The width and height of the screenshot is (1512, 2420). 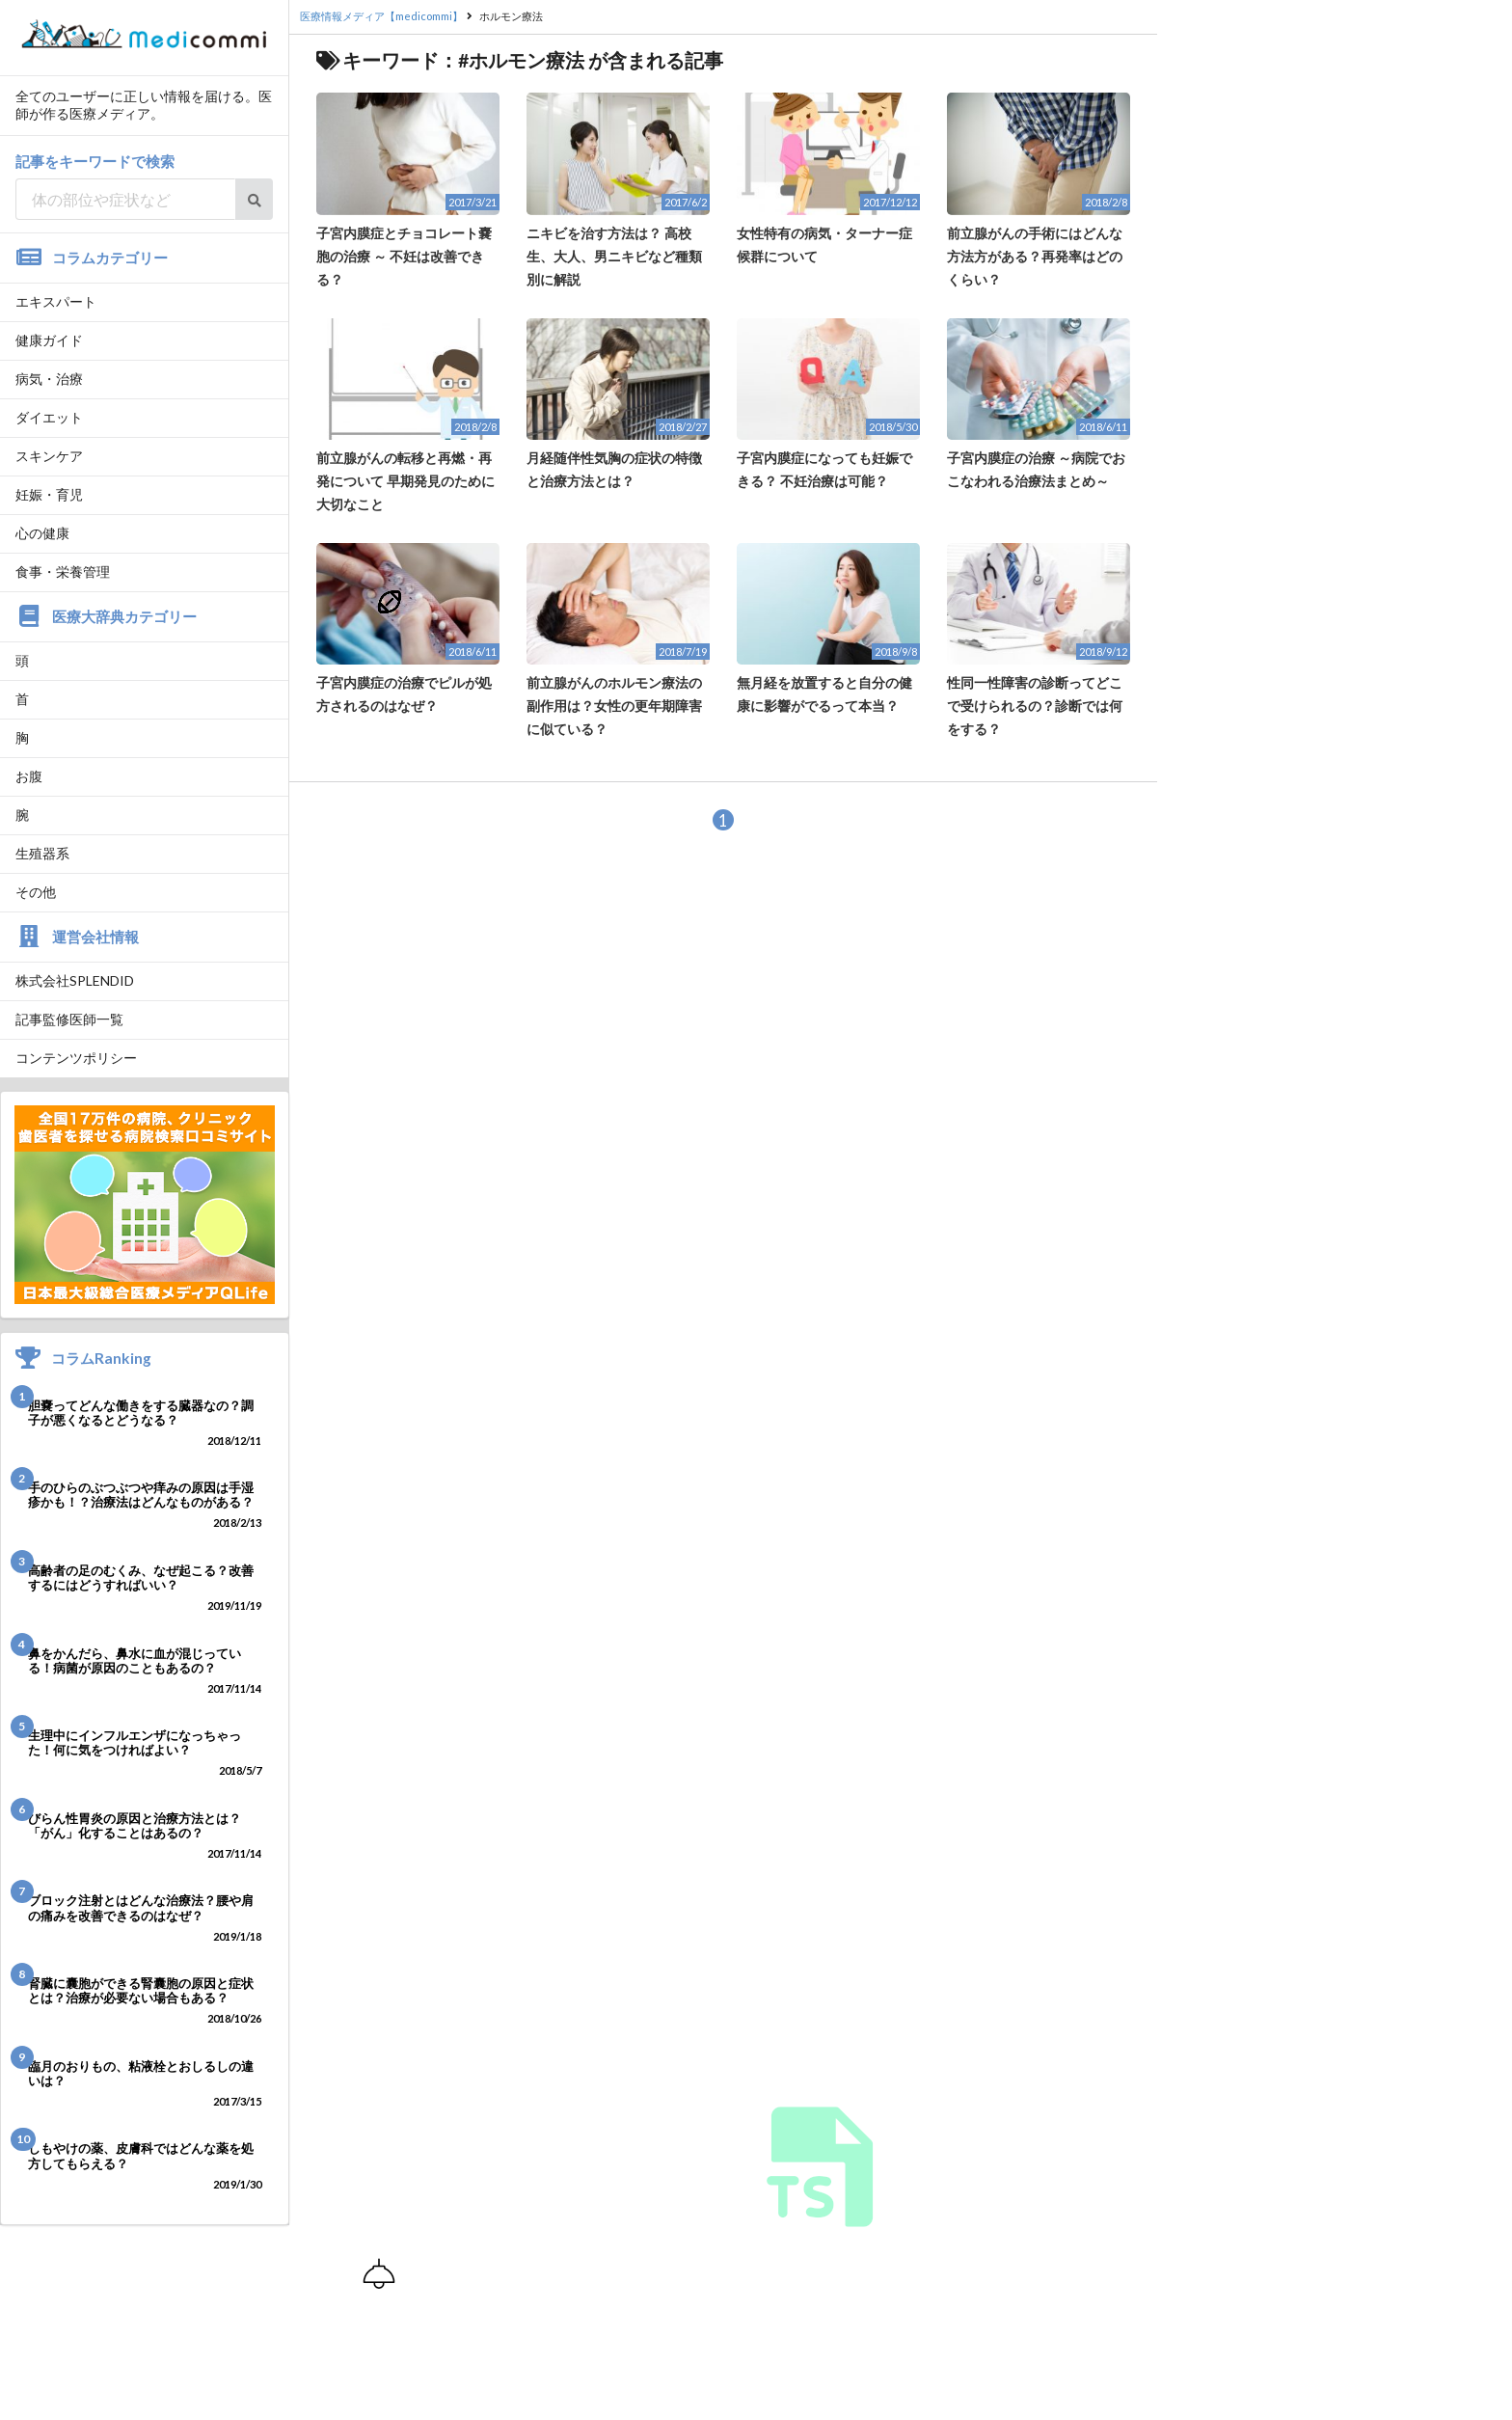 I want to click on view sports scores and updates, so click(x=390, y=602).